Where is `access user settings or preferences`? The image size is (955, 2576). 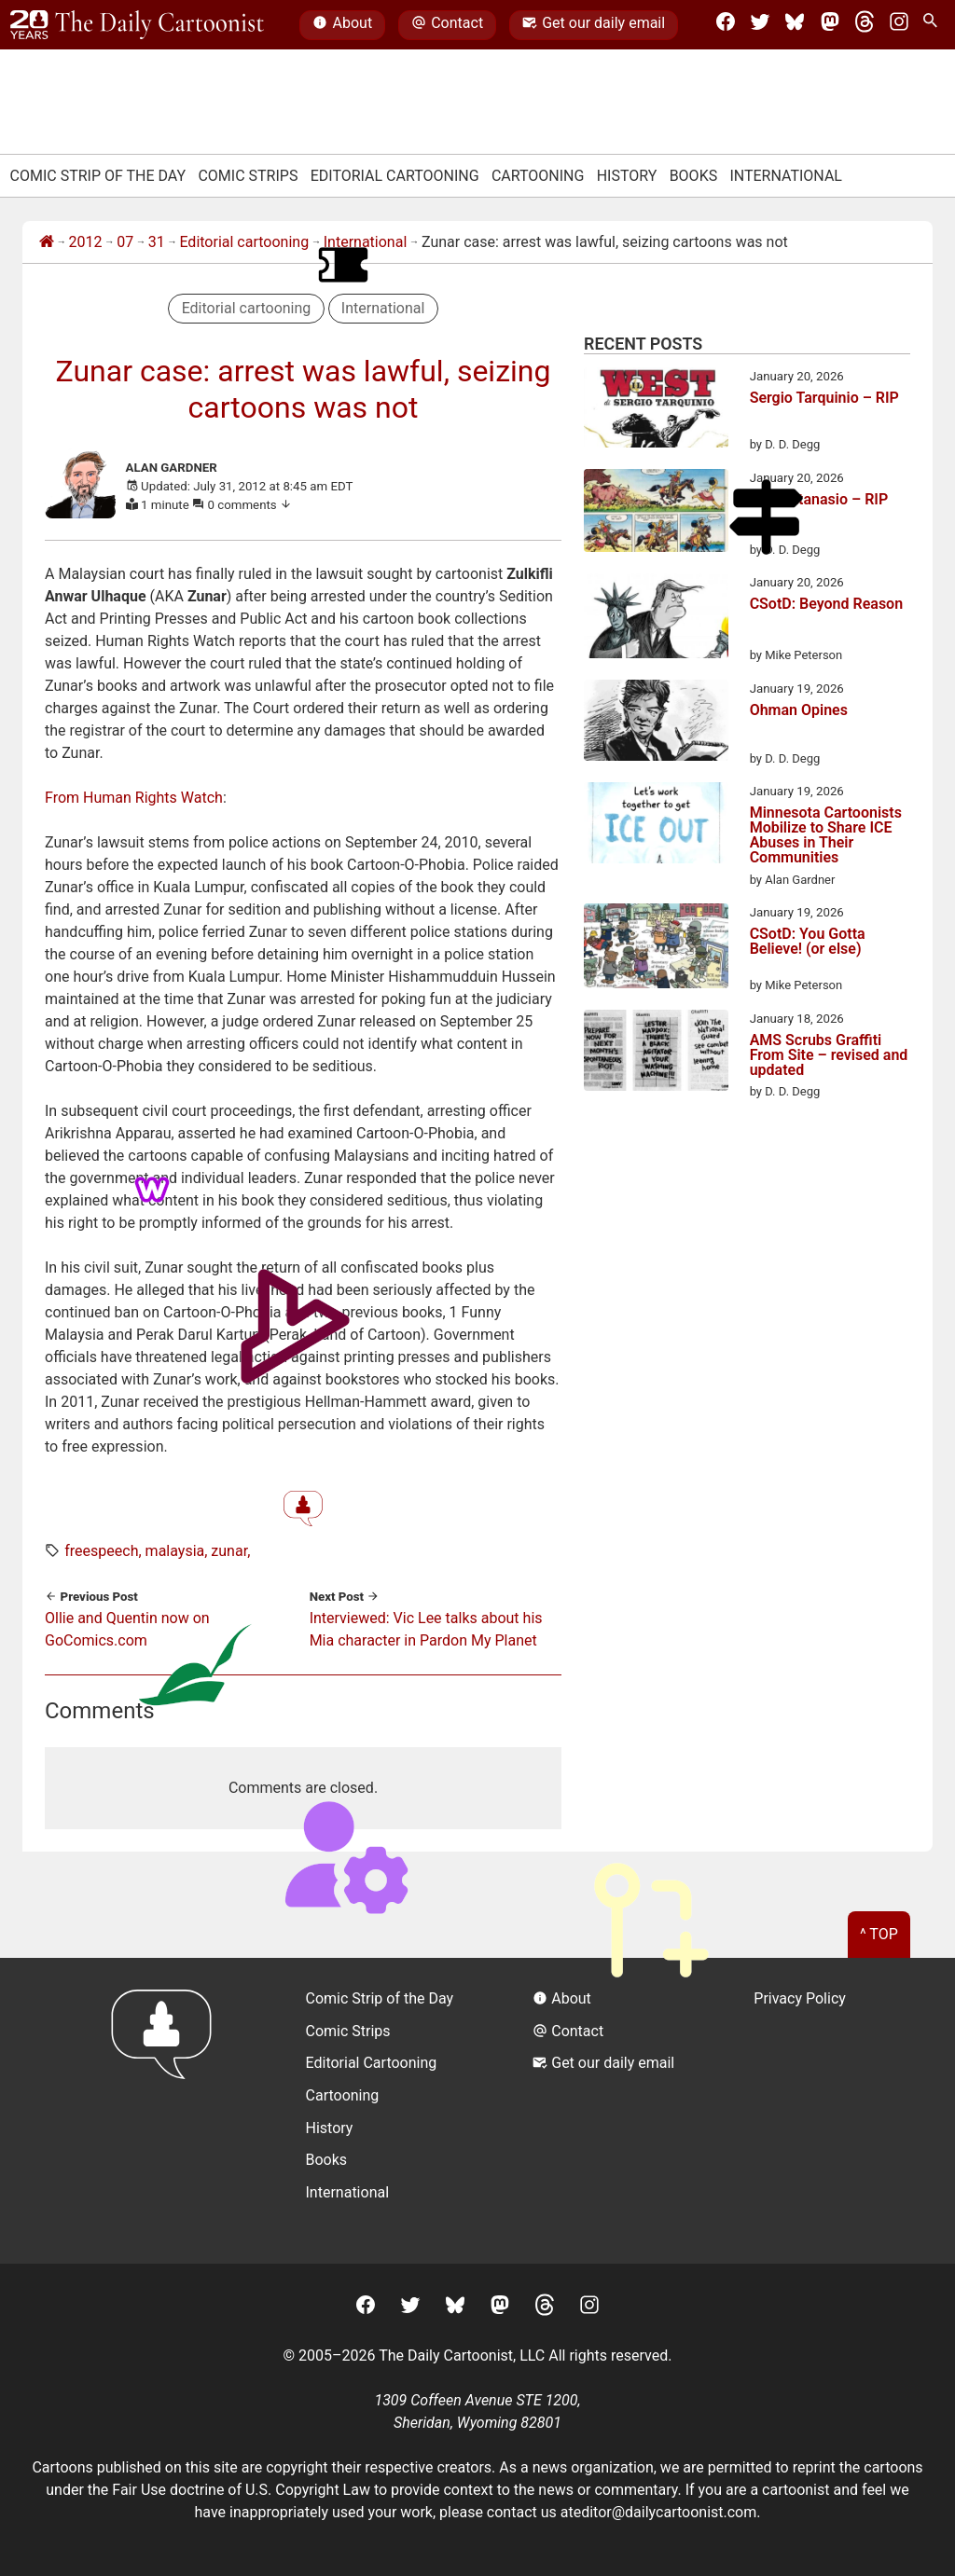
access user settings or preferences is located at coordinates (342, 1853).